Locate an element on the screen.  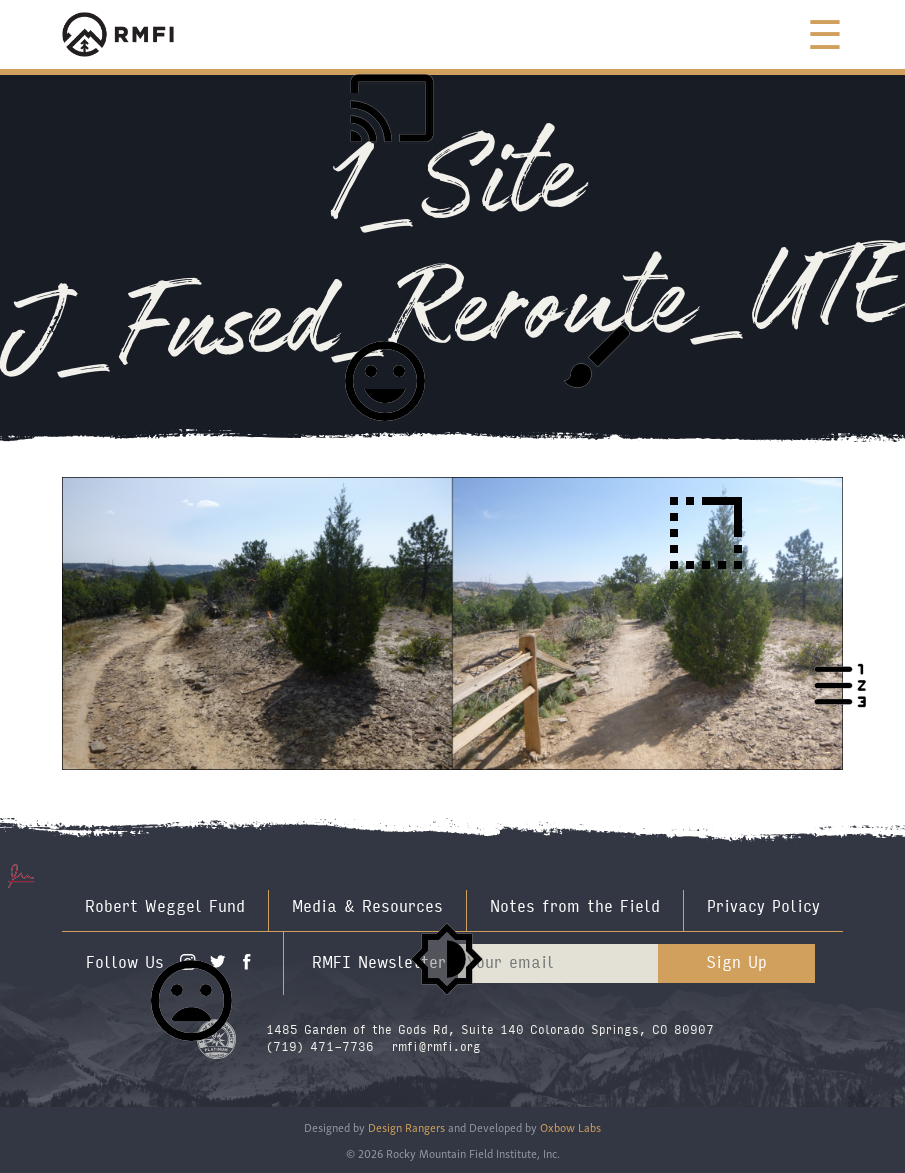
adjust corner radius of a shape or element is located at coordinates (706, 533).